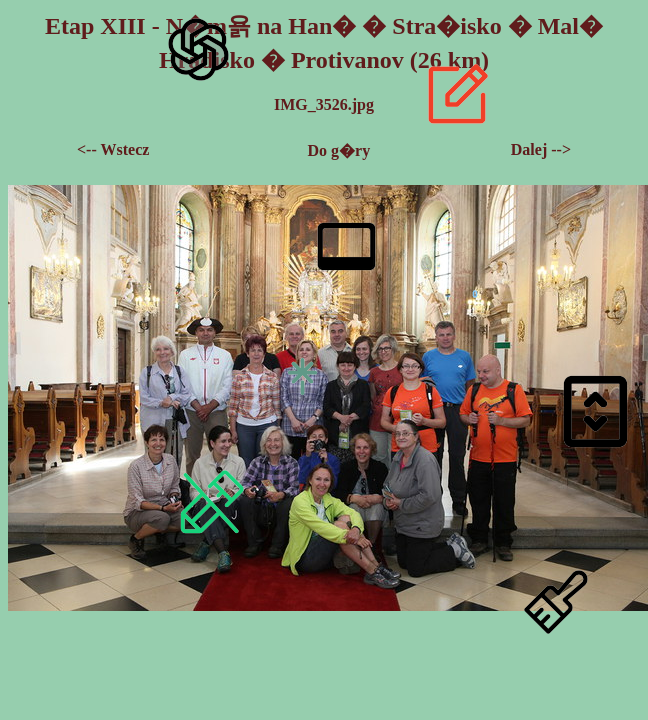 This screenshot has height=720, width=648. What do you see at coordinates (475, 294) in the screenshot?
I see `indicates zero items or empty count` at bounding box center [475, 294].